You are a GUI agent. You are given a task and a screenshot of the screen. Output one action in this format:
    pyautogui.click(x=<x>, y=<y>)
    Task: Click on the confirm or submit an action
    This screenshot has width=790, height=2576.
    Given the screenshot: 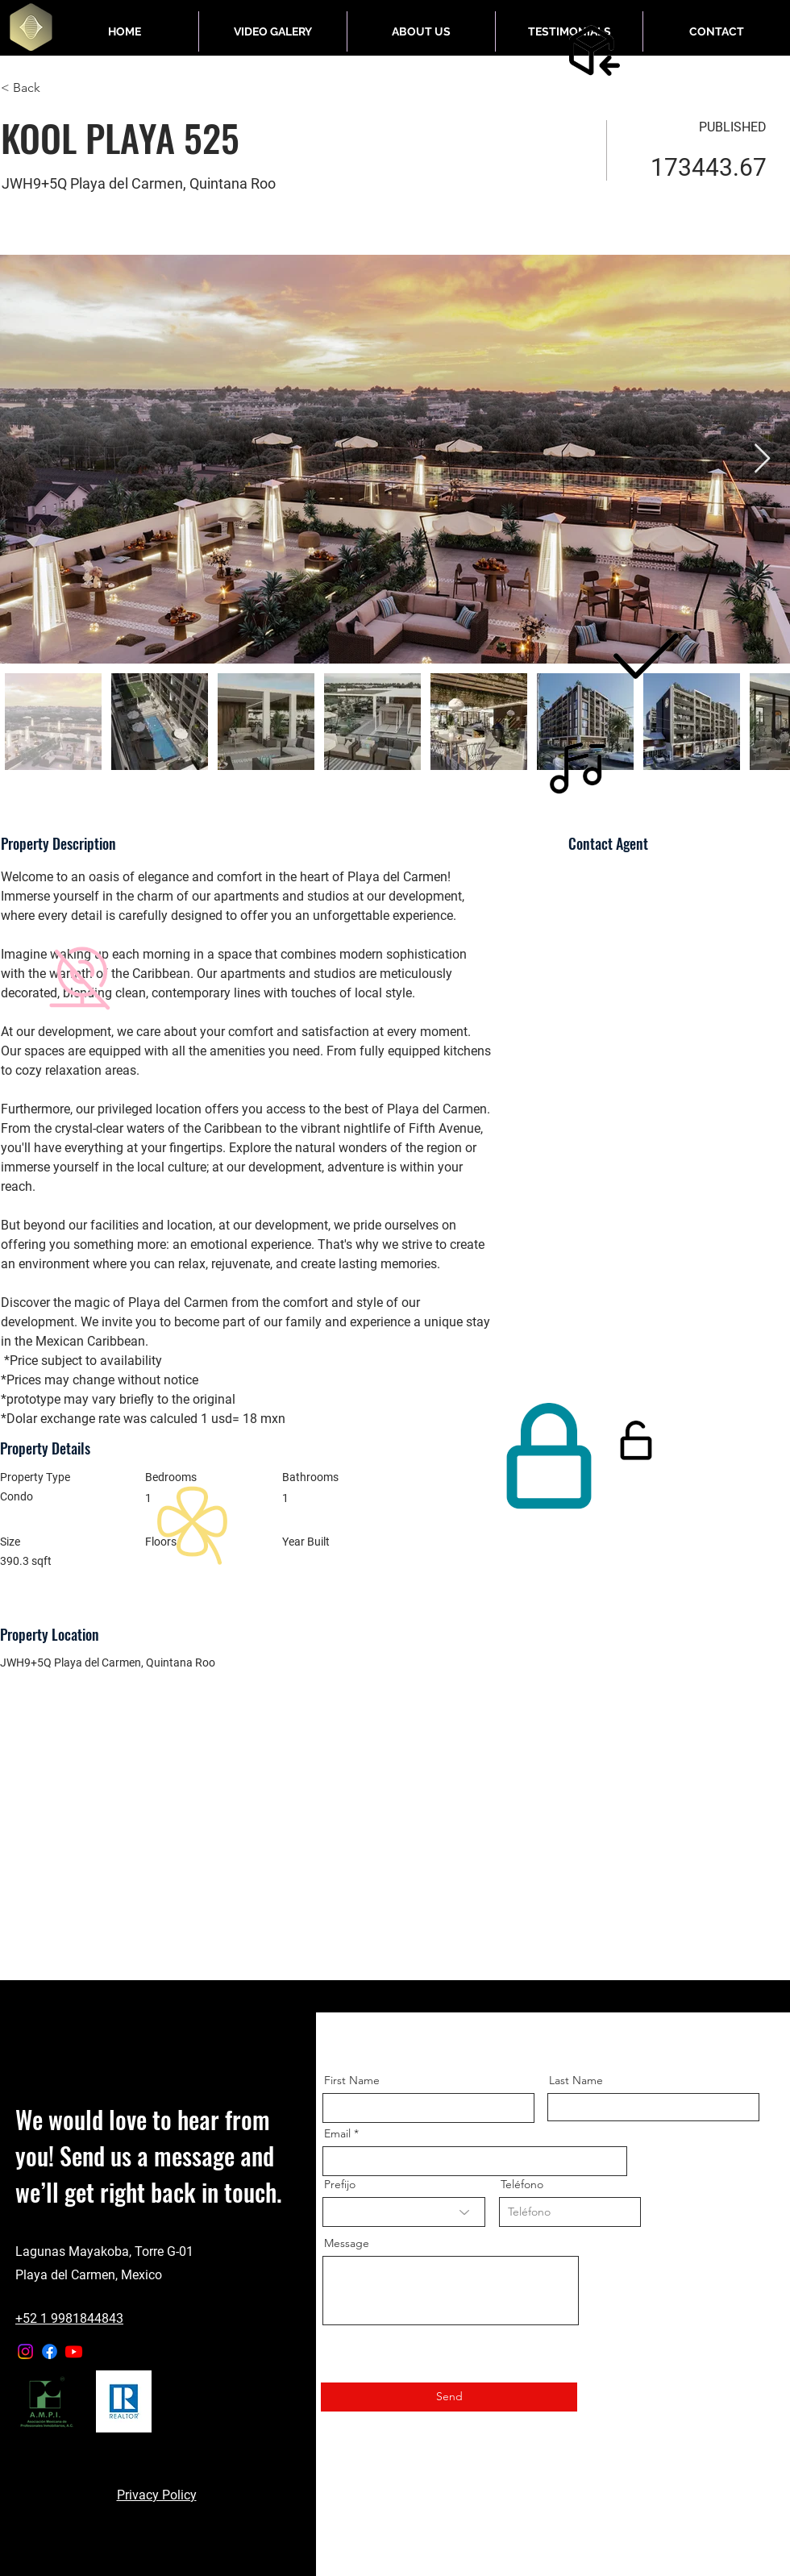 What is the action you would take?
    pyautogui.click(x=646, y=655)
    